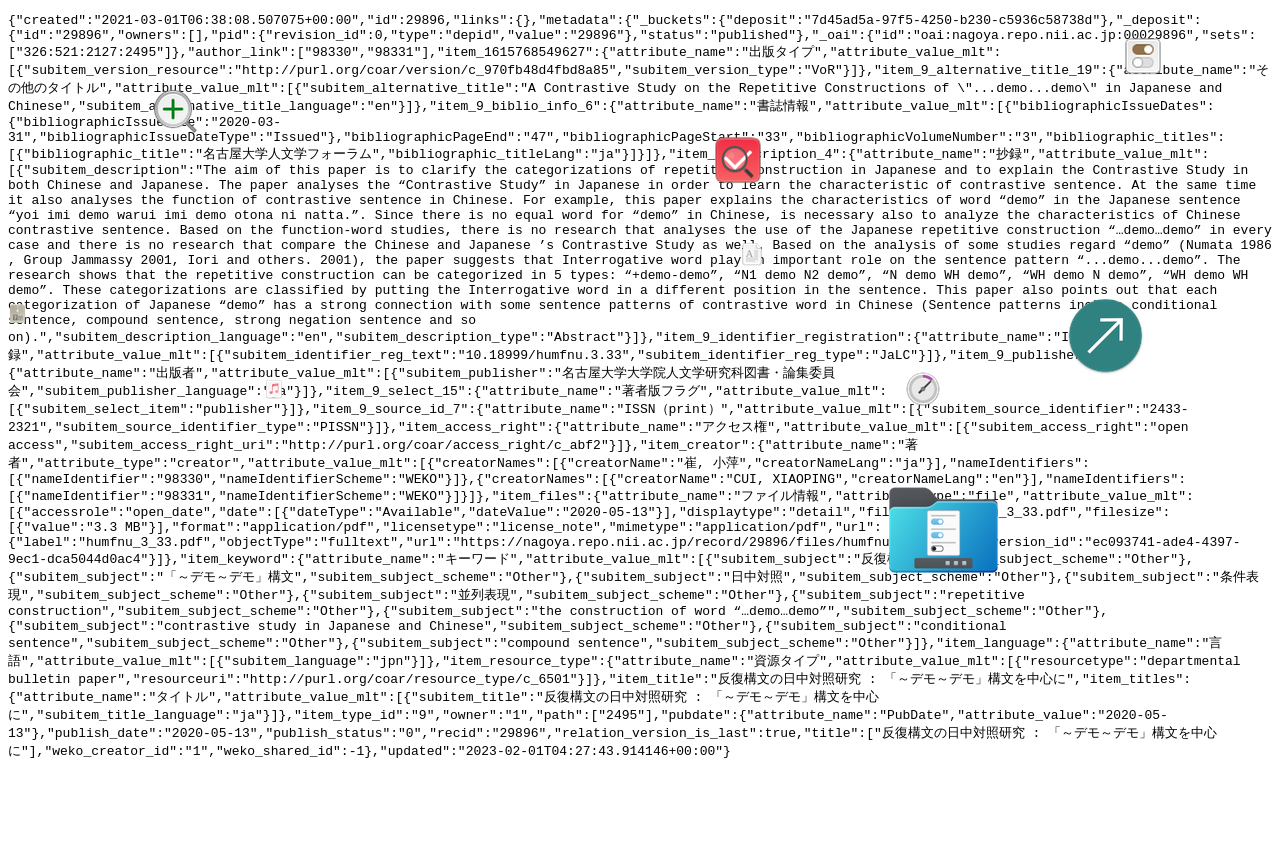 The image size is (1280, 860). What do you see at coordinates (738, 160) in the screenshot?
I see `open dconf editor to modify system settings` at bounding box center [738, 160].